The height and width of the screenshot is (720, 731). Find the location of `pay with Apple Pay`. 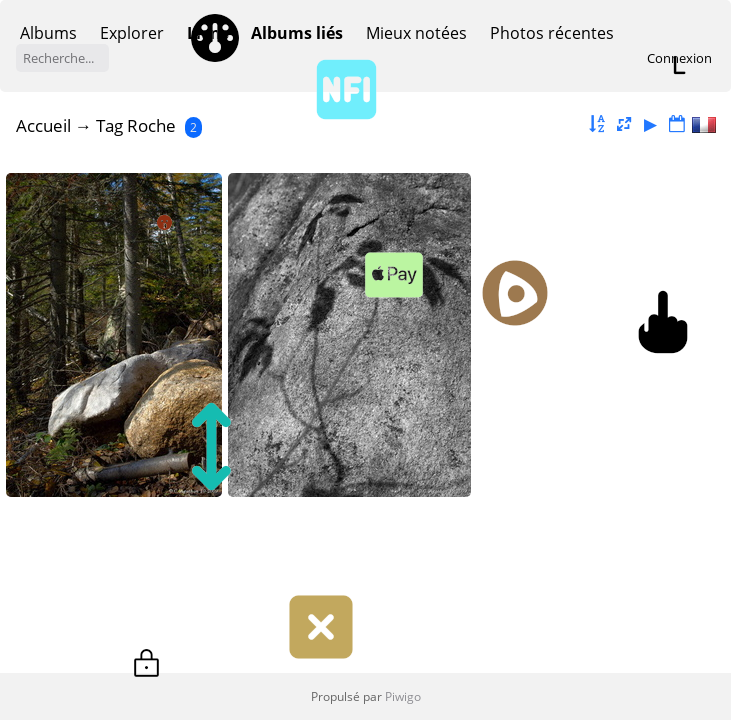

pay with Apple Pay is located at coordinates (394, 275).